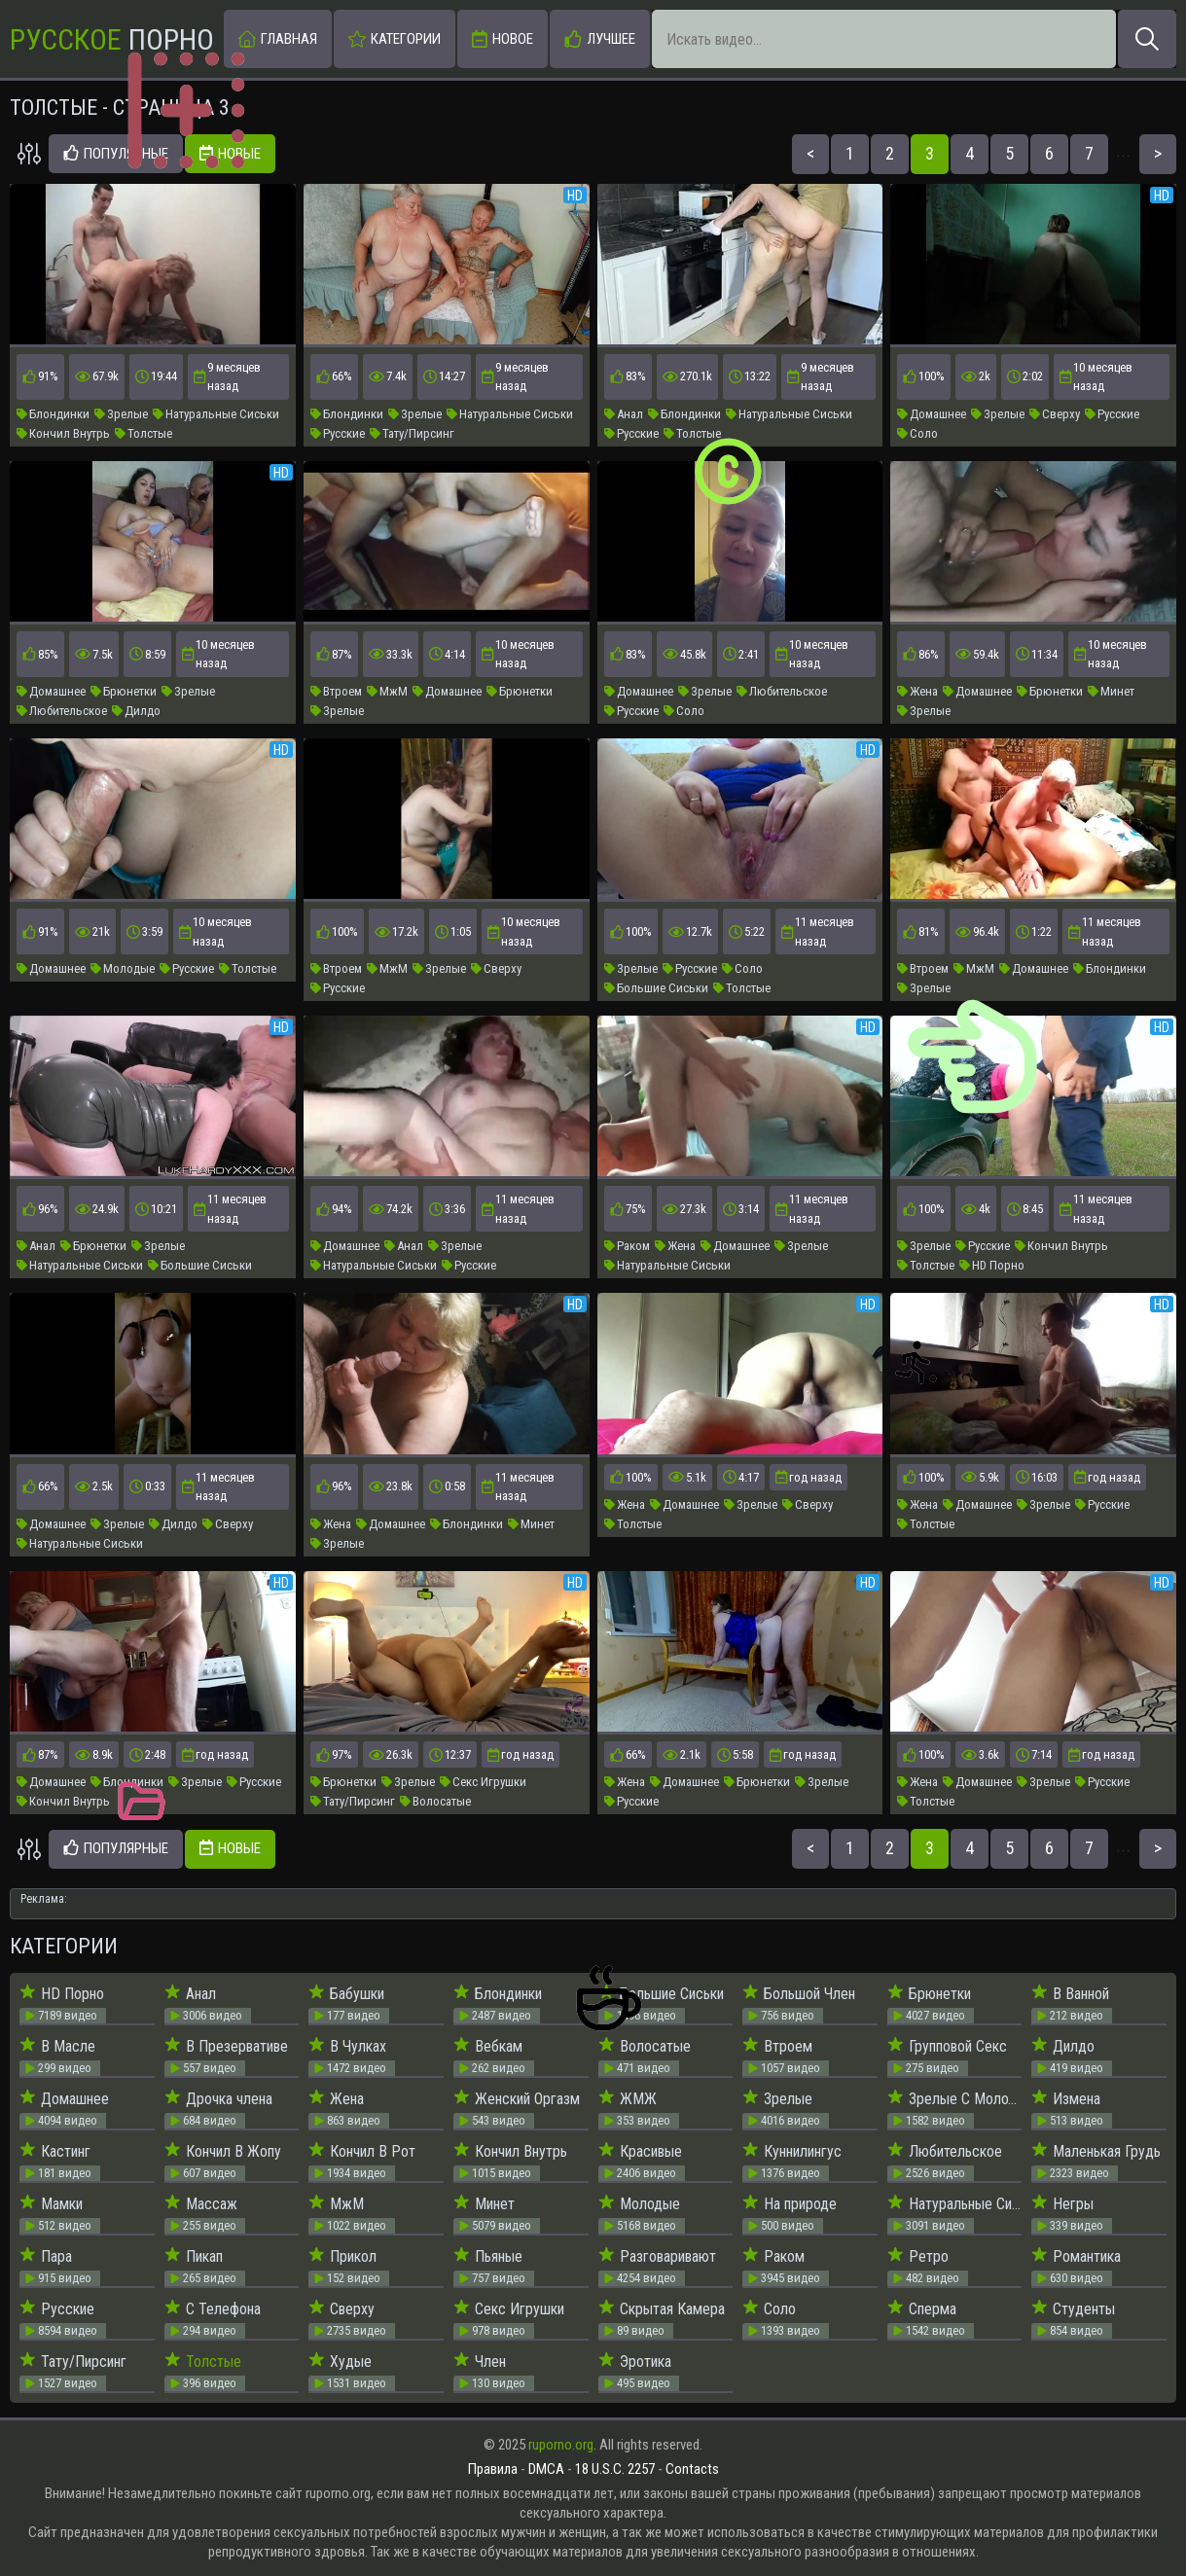 This screenshot has height=2576, width=1186. What do you see at coordinates (140, 1802) in the screenshot?
I see `open folder to view contents` at bounding box center [140, 1802].